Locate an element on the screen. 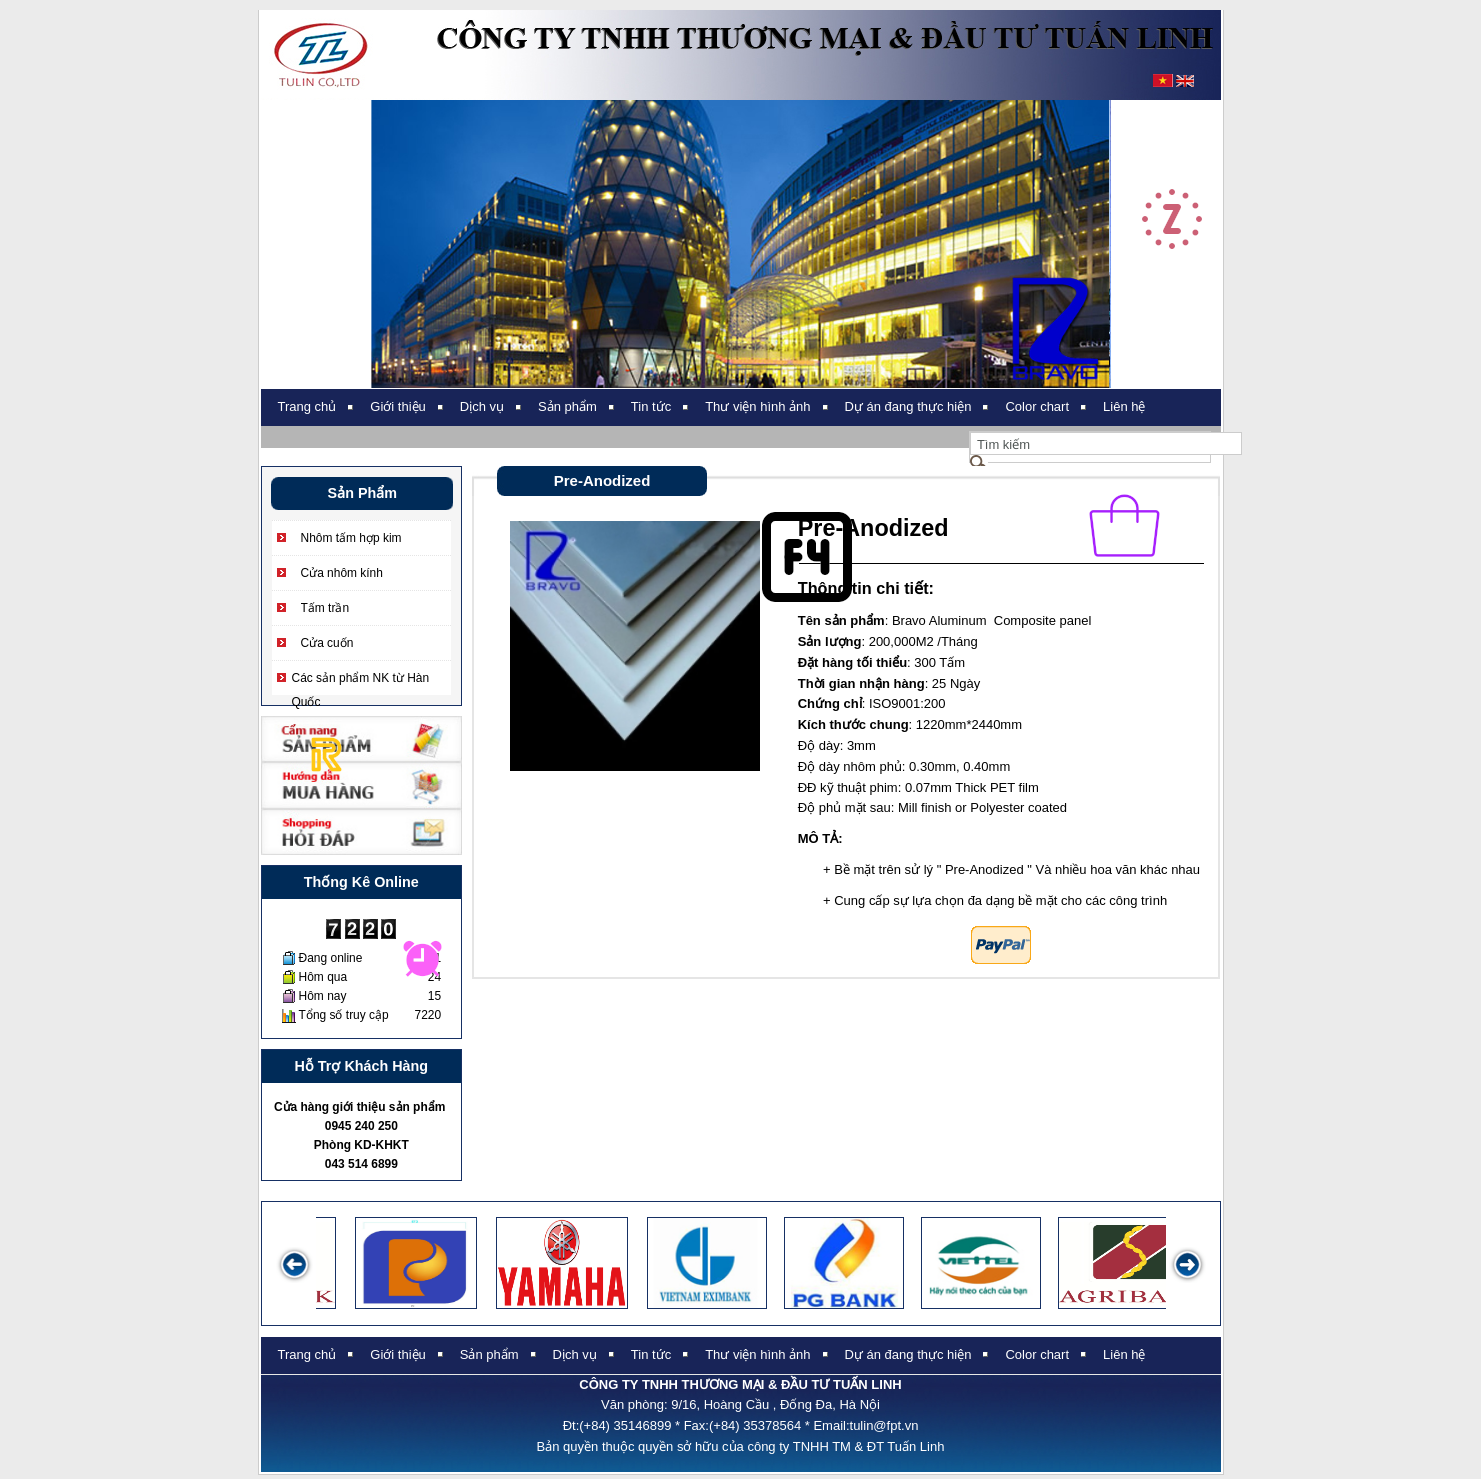  press F4 keyboard shortcut is located at coordinates (807, 557).